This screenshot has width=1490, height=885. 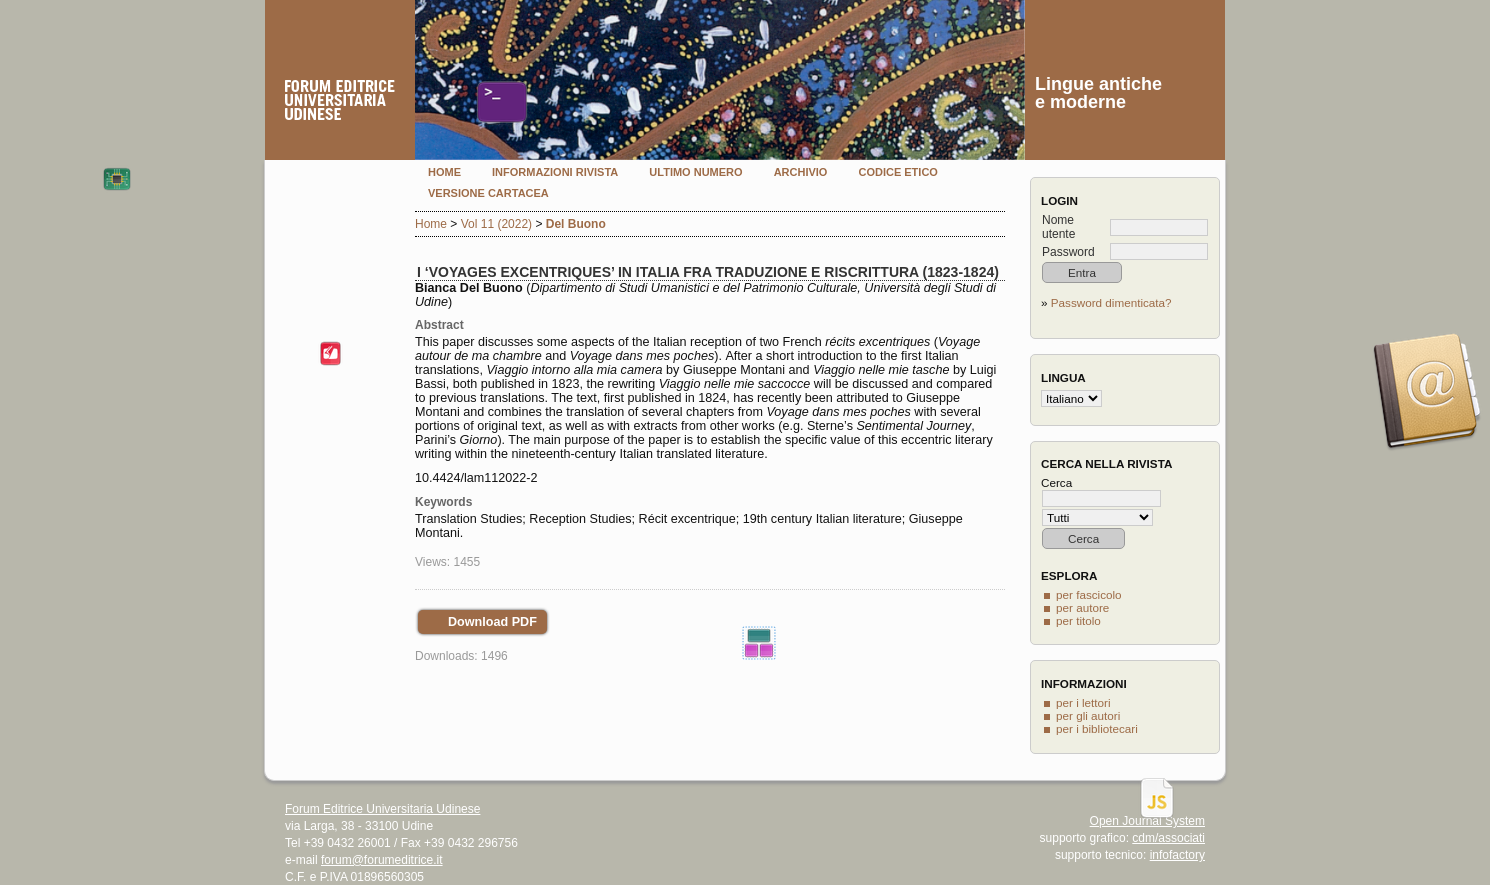 What do you see at coordinates (1427, 392) in the screenshot?
I see `open contacts or address book` at bounding box center [1427, 392].